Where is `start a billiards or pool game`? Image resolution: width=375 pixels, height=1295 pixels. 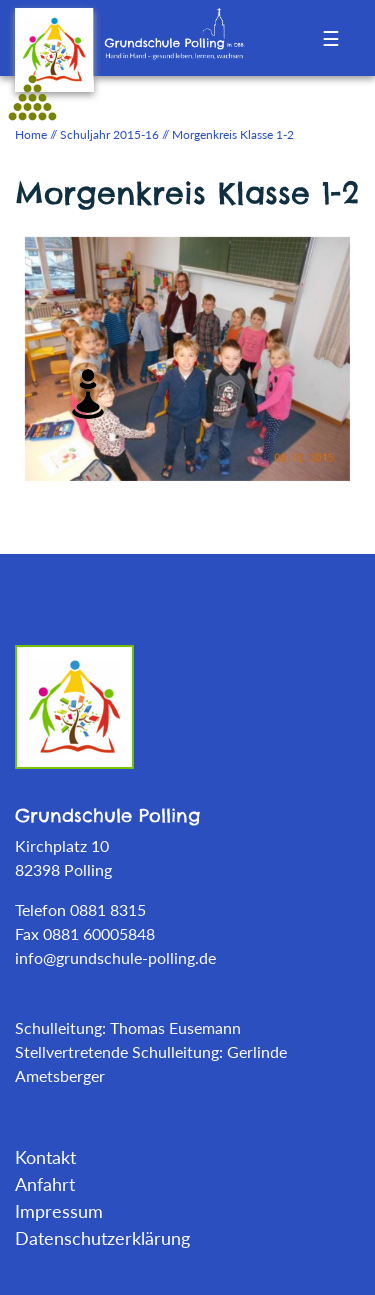 start a billiards or pool game is located at coordinates (32, 96).